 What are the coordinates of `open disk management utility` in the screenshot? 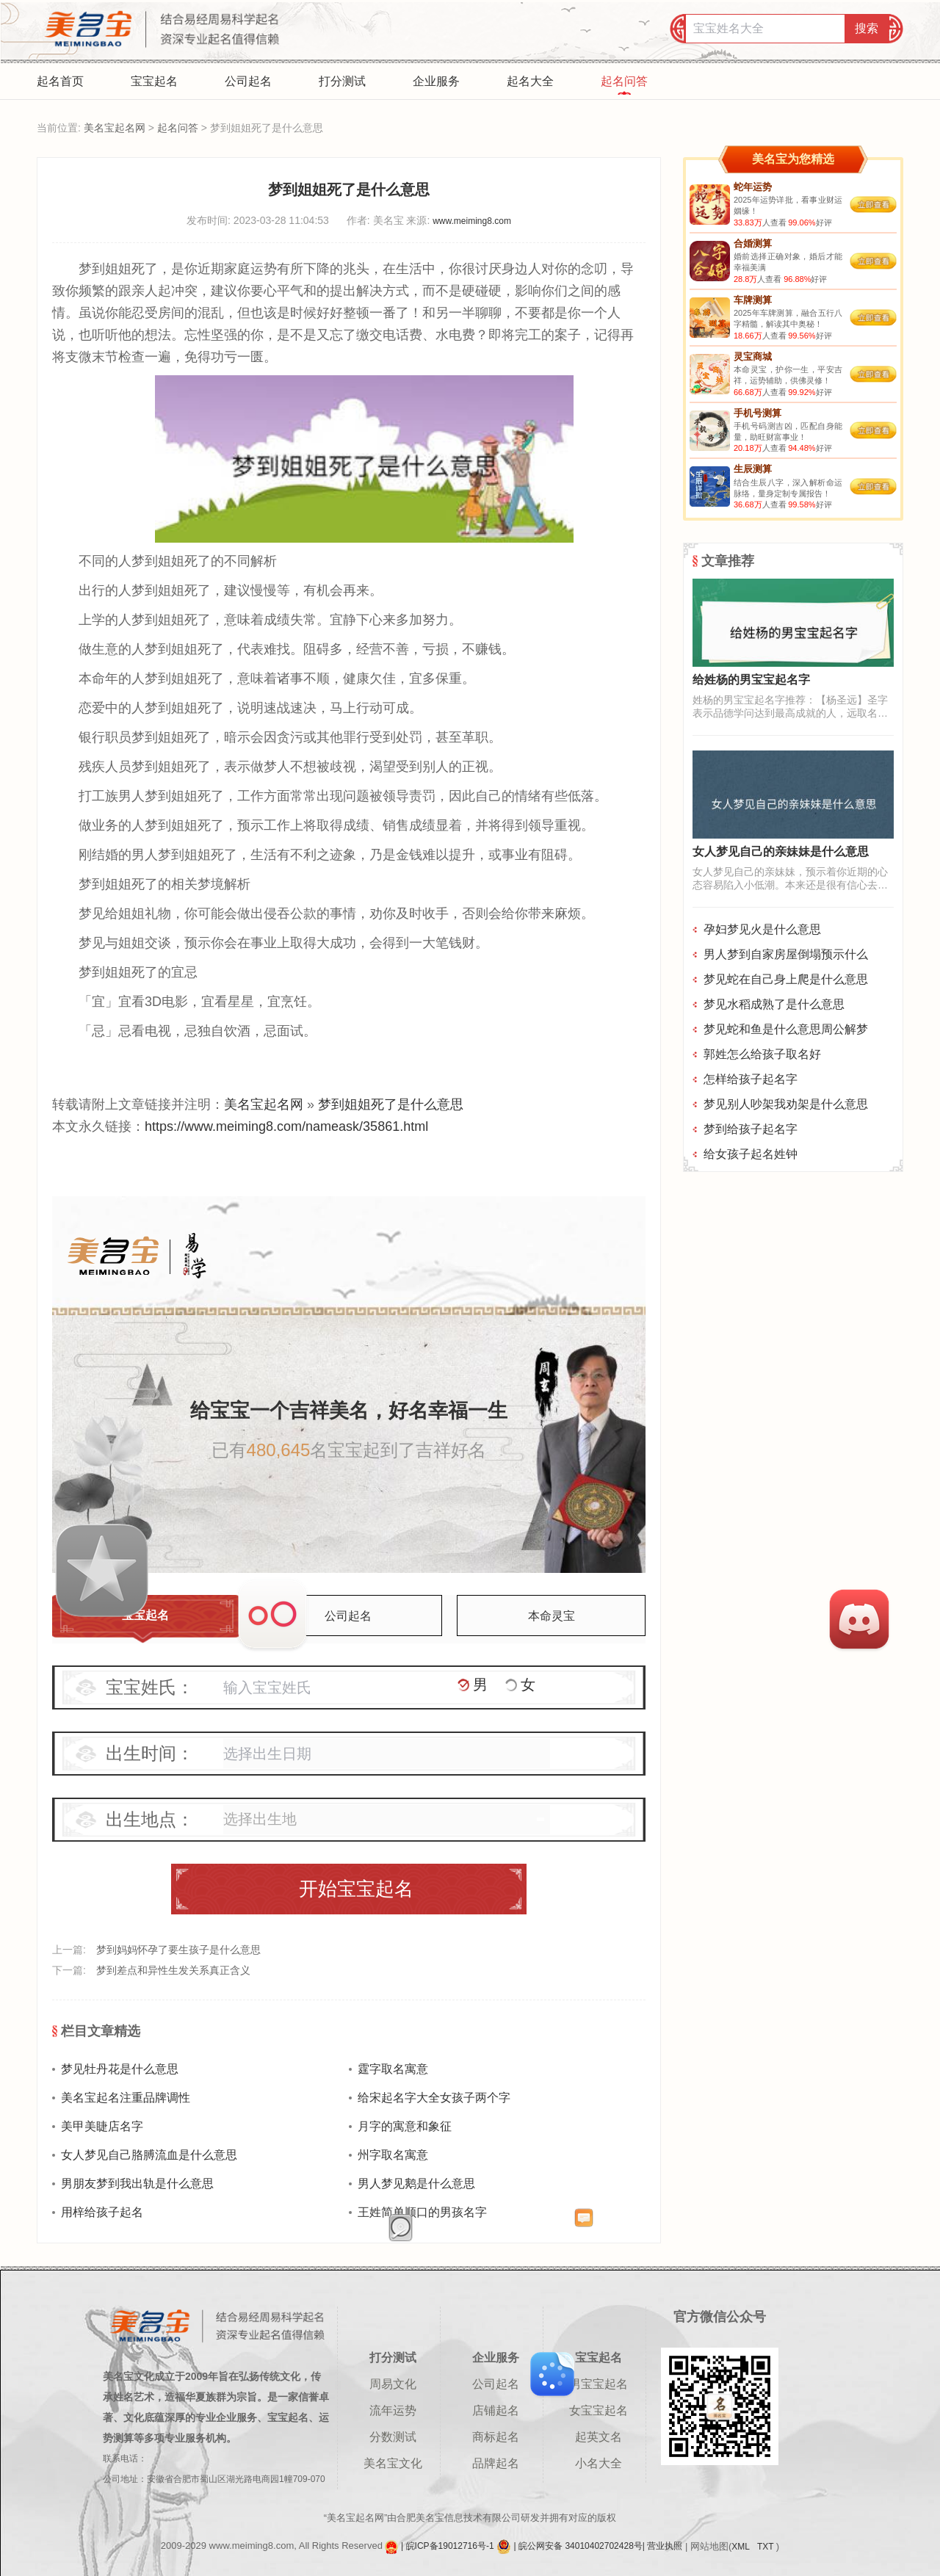 It's located at (400, 2227).